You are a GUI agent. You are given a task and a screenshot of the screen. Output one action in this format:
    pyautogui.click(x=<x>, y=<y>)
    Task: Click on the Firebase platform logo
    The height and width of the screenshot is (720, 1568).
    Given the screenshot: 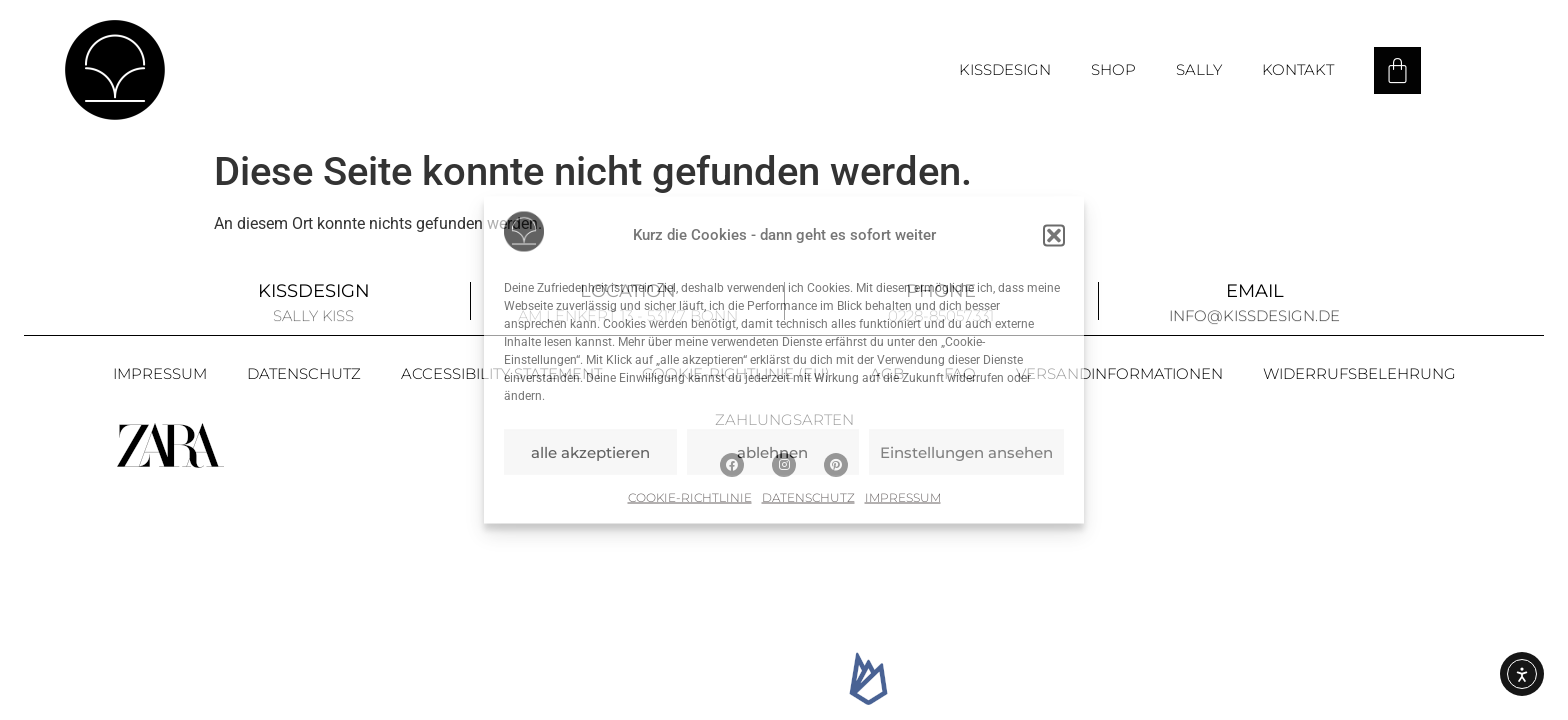 What is the action you would take?
    pyautogui.click(x=868, y=678)
    